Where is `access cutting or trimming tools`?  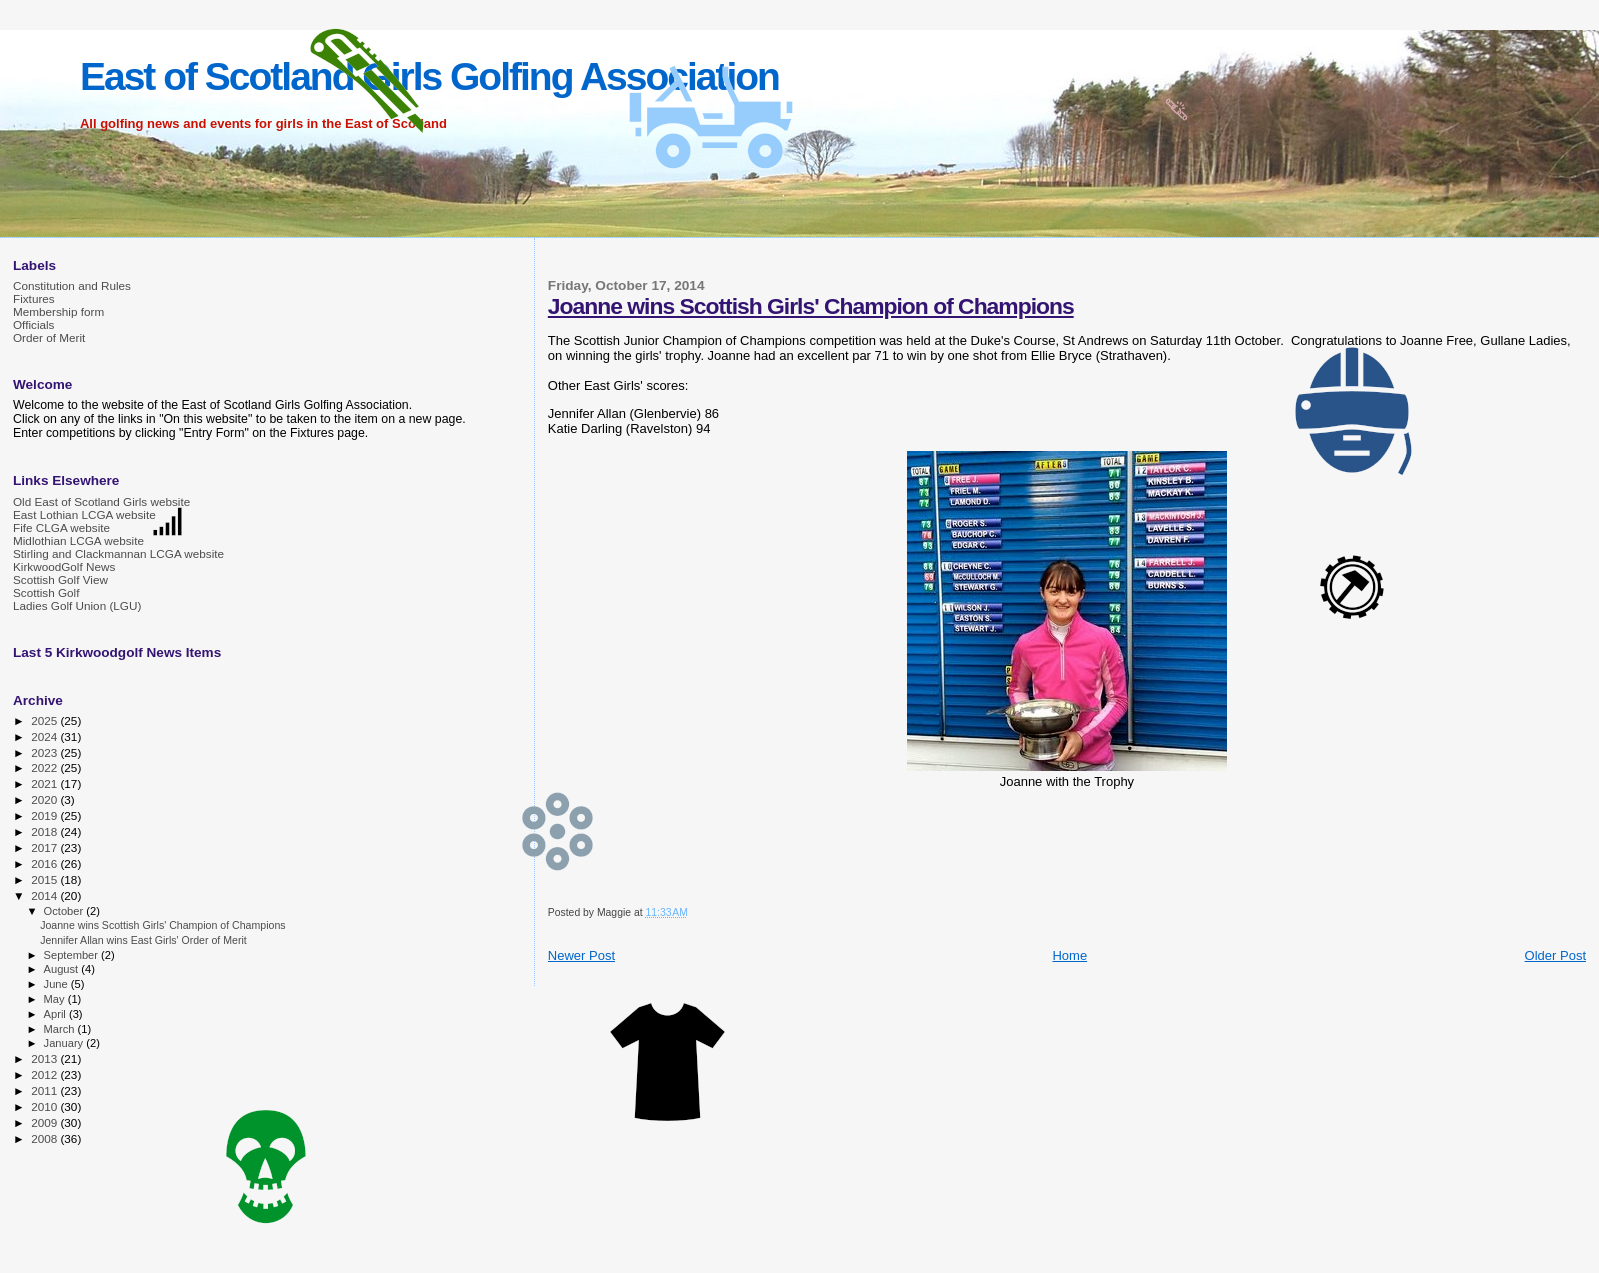 access cutting or trimming tools is located at coordinates (367, 81).